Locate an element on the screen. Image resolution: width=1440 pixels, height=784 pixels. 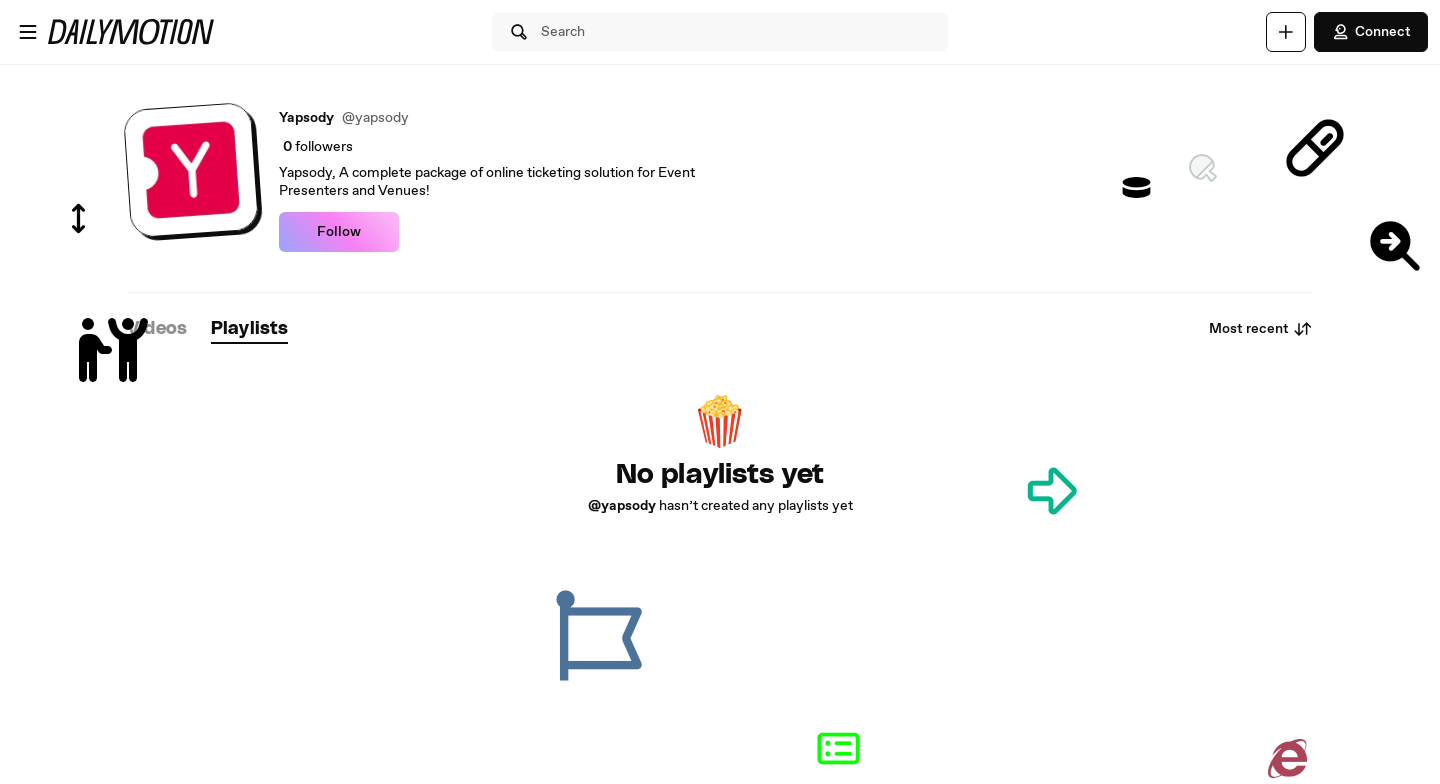
access medication reminders is located at coordinates (1315, 148).